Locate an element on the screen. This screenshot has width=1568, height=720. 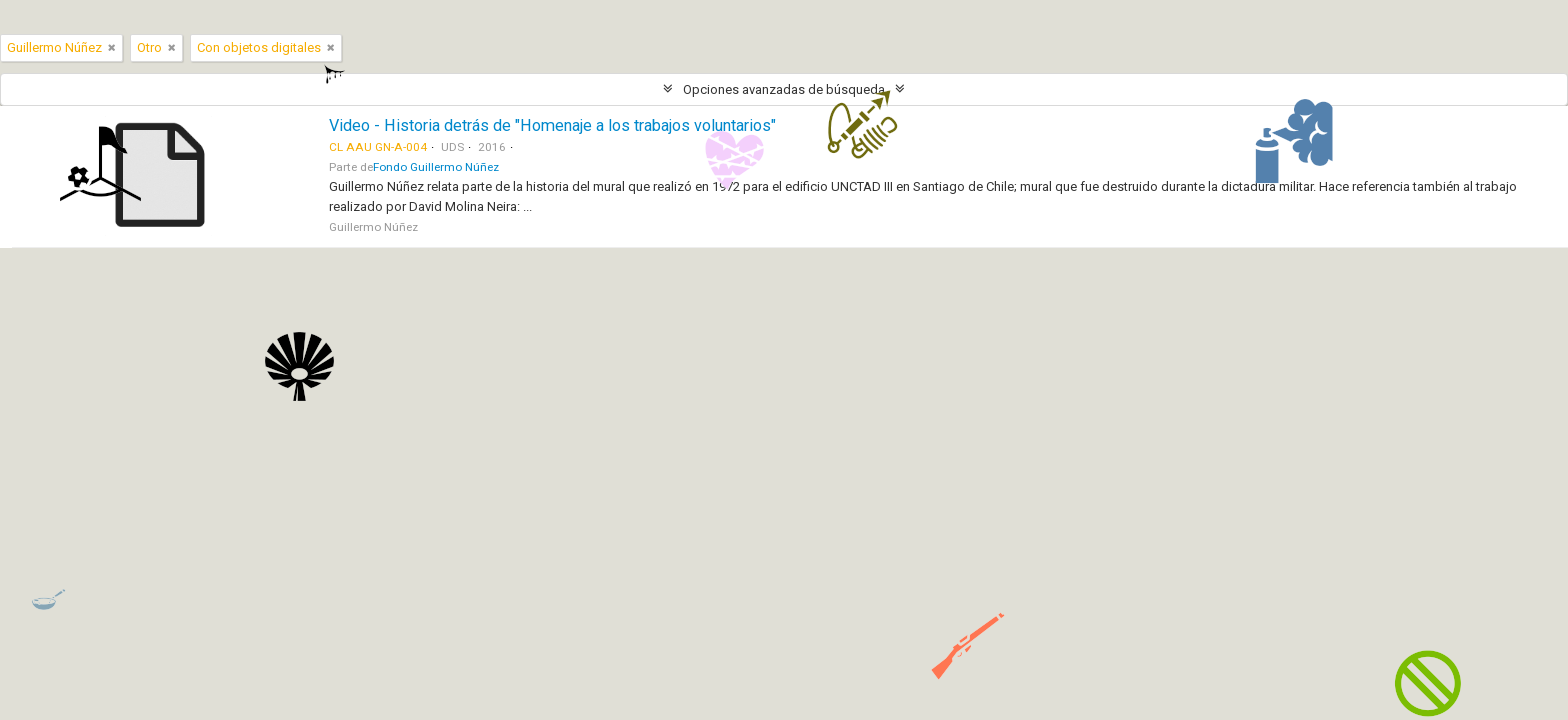
spray paint tool or graffiti feature is located at coordinates (1290, 140).